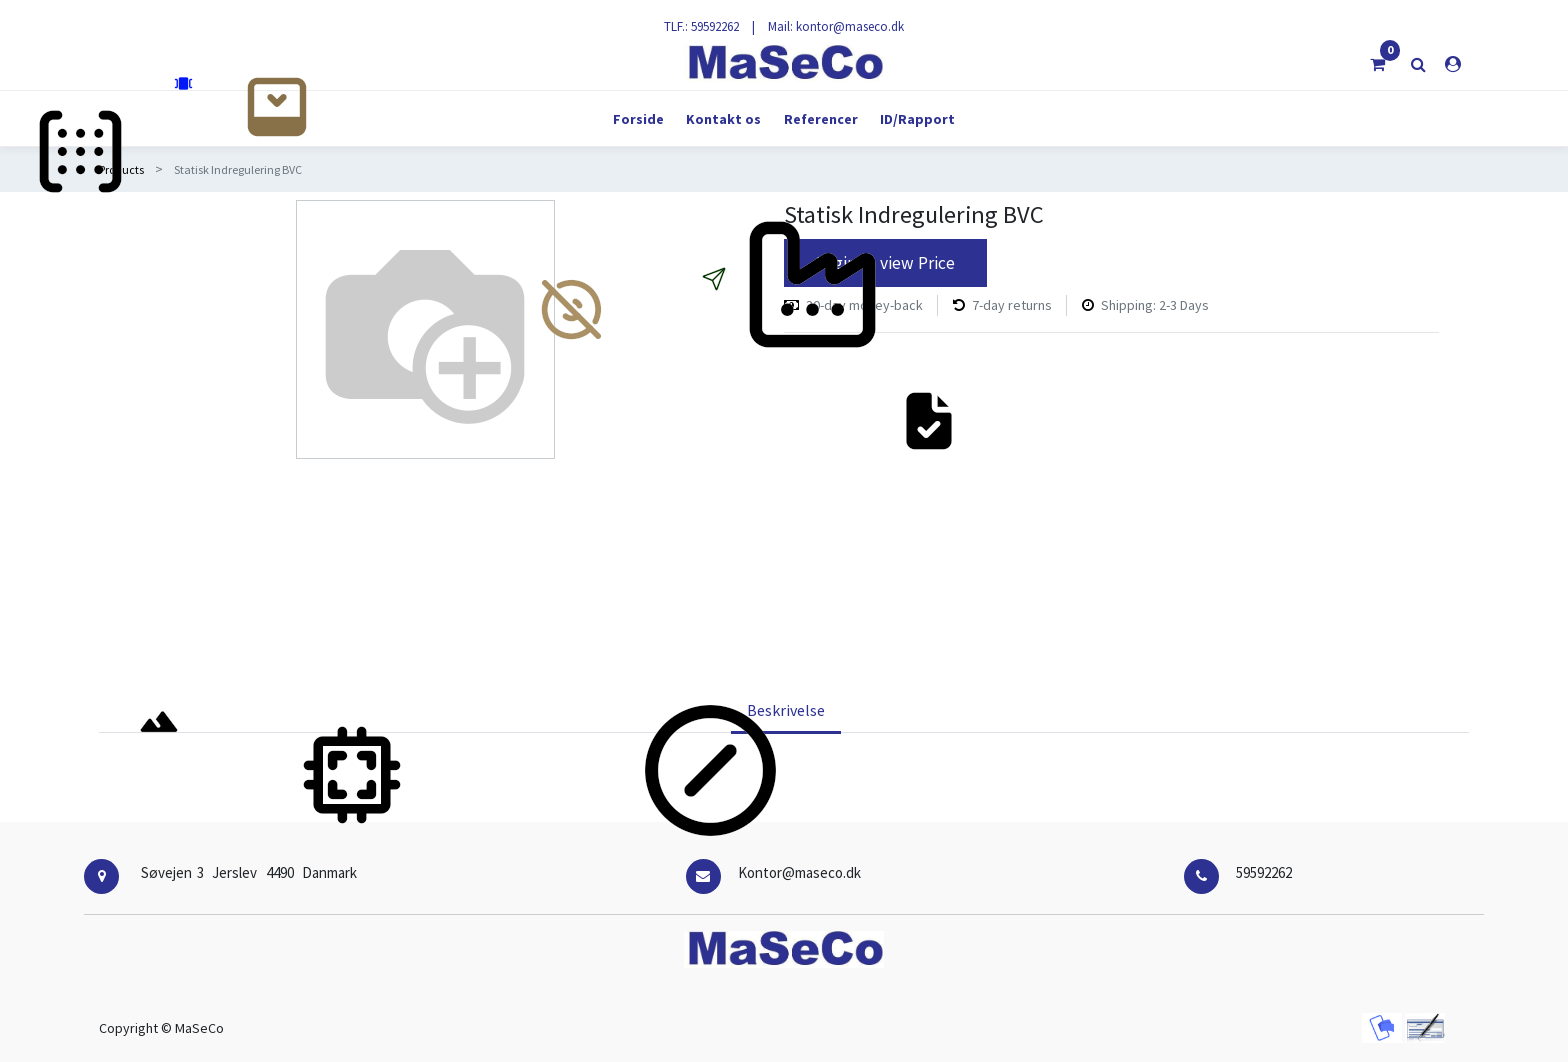 This screenshot has height=1062, width=1568. I want to click on collapse the bottom navigation bar, so click(277, 107).